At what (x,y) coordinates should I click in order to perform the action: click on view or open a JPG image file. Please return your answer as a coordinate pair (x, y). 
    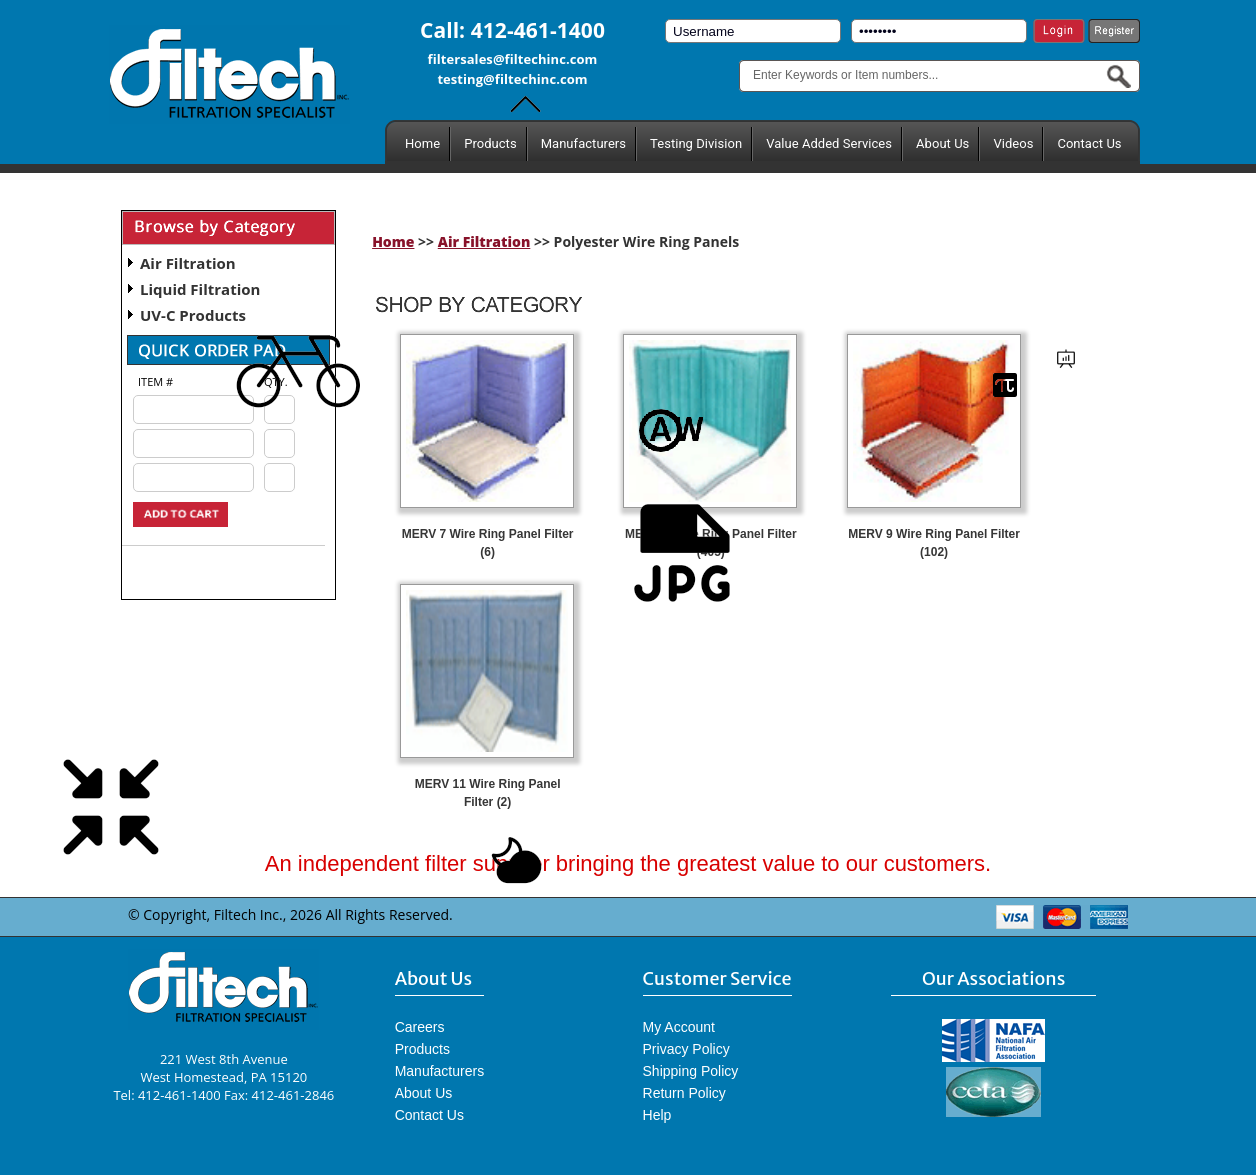
    Looking at the image, I should click on (685, 557).